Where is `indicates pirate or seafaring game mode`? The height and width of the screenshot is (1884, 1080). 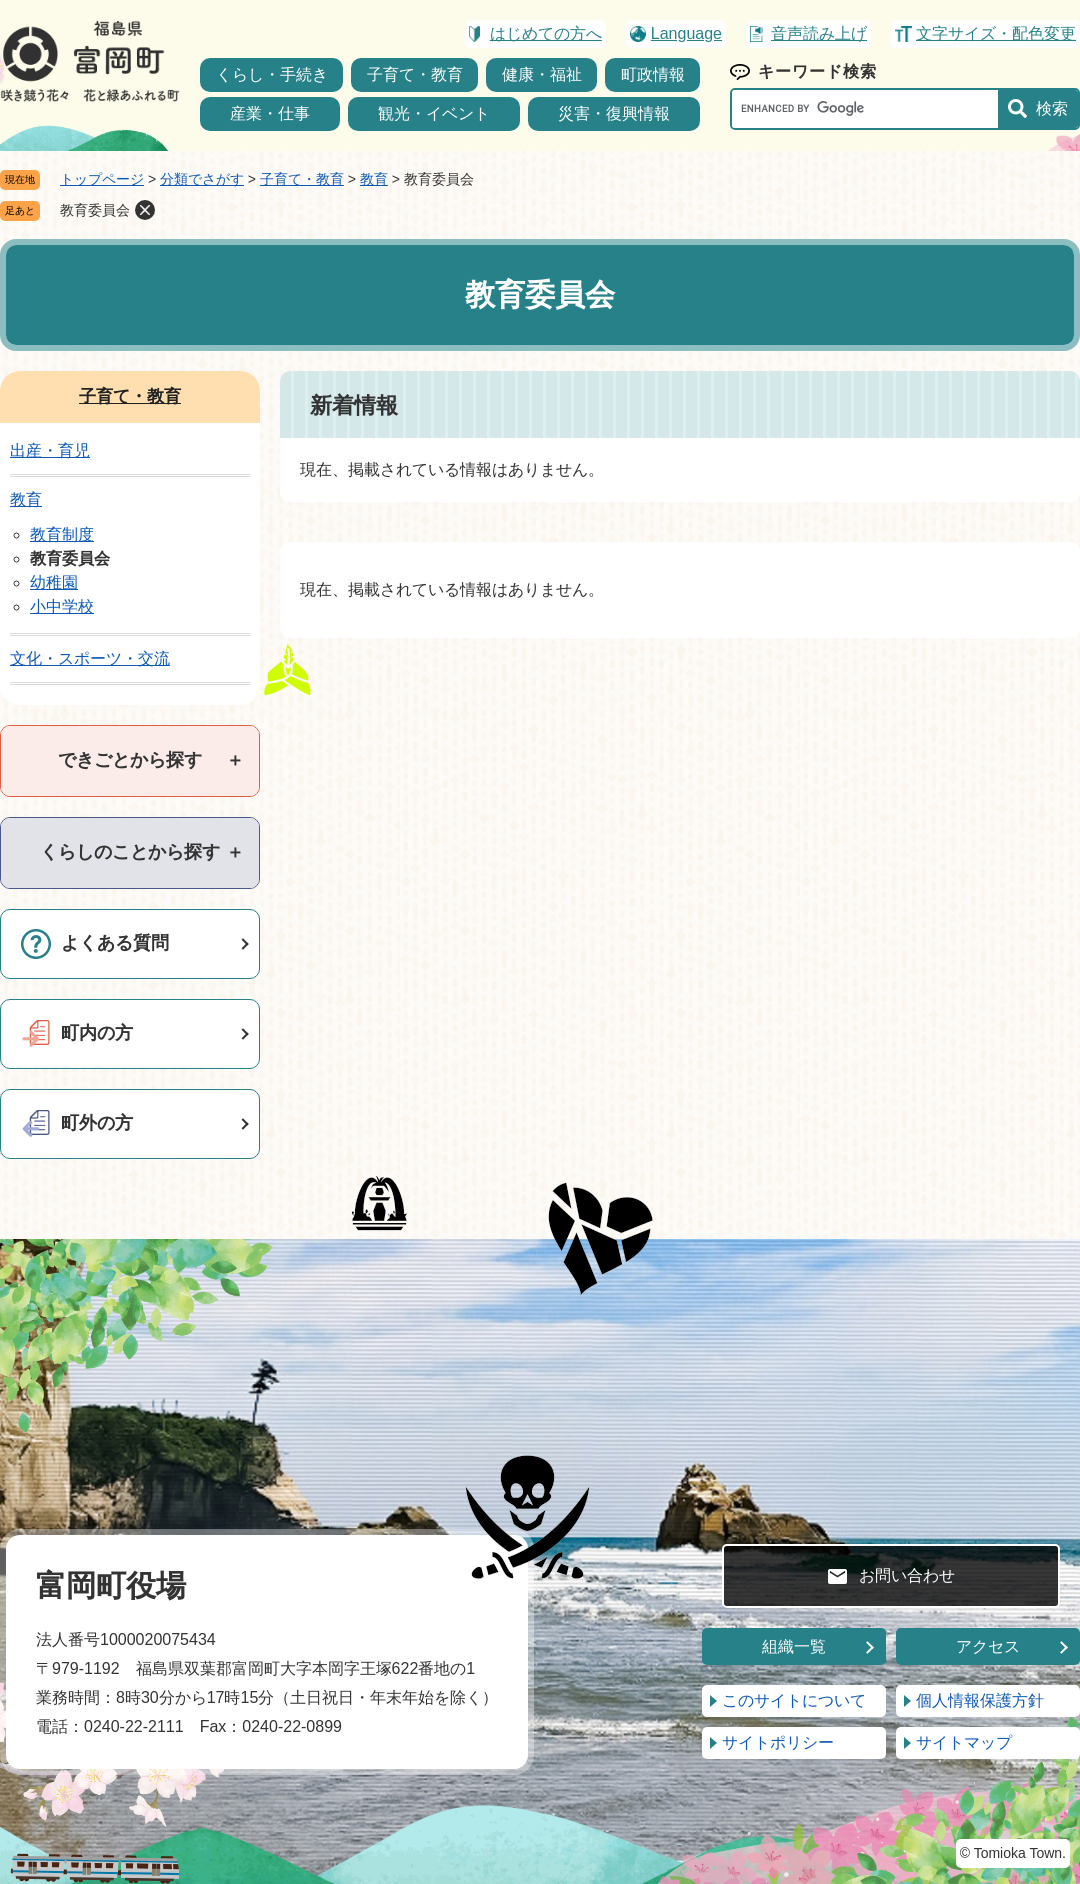
indicates pirate or seafaring game mode is located at coordinates (527, 1517).